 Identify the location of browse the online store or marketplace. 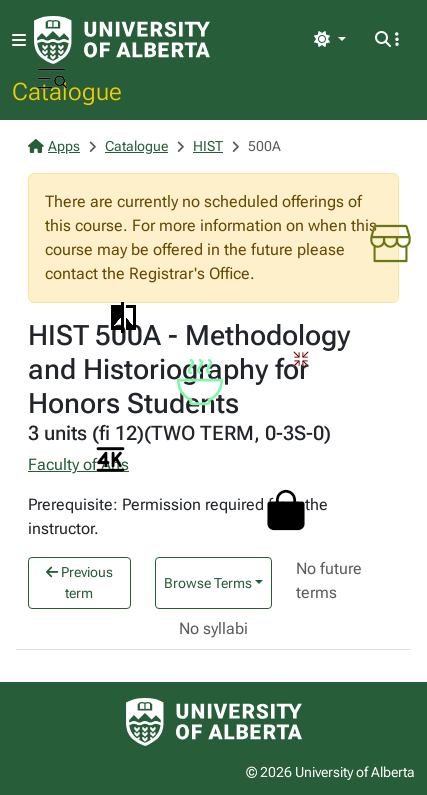
(390, 243).